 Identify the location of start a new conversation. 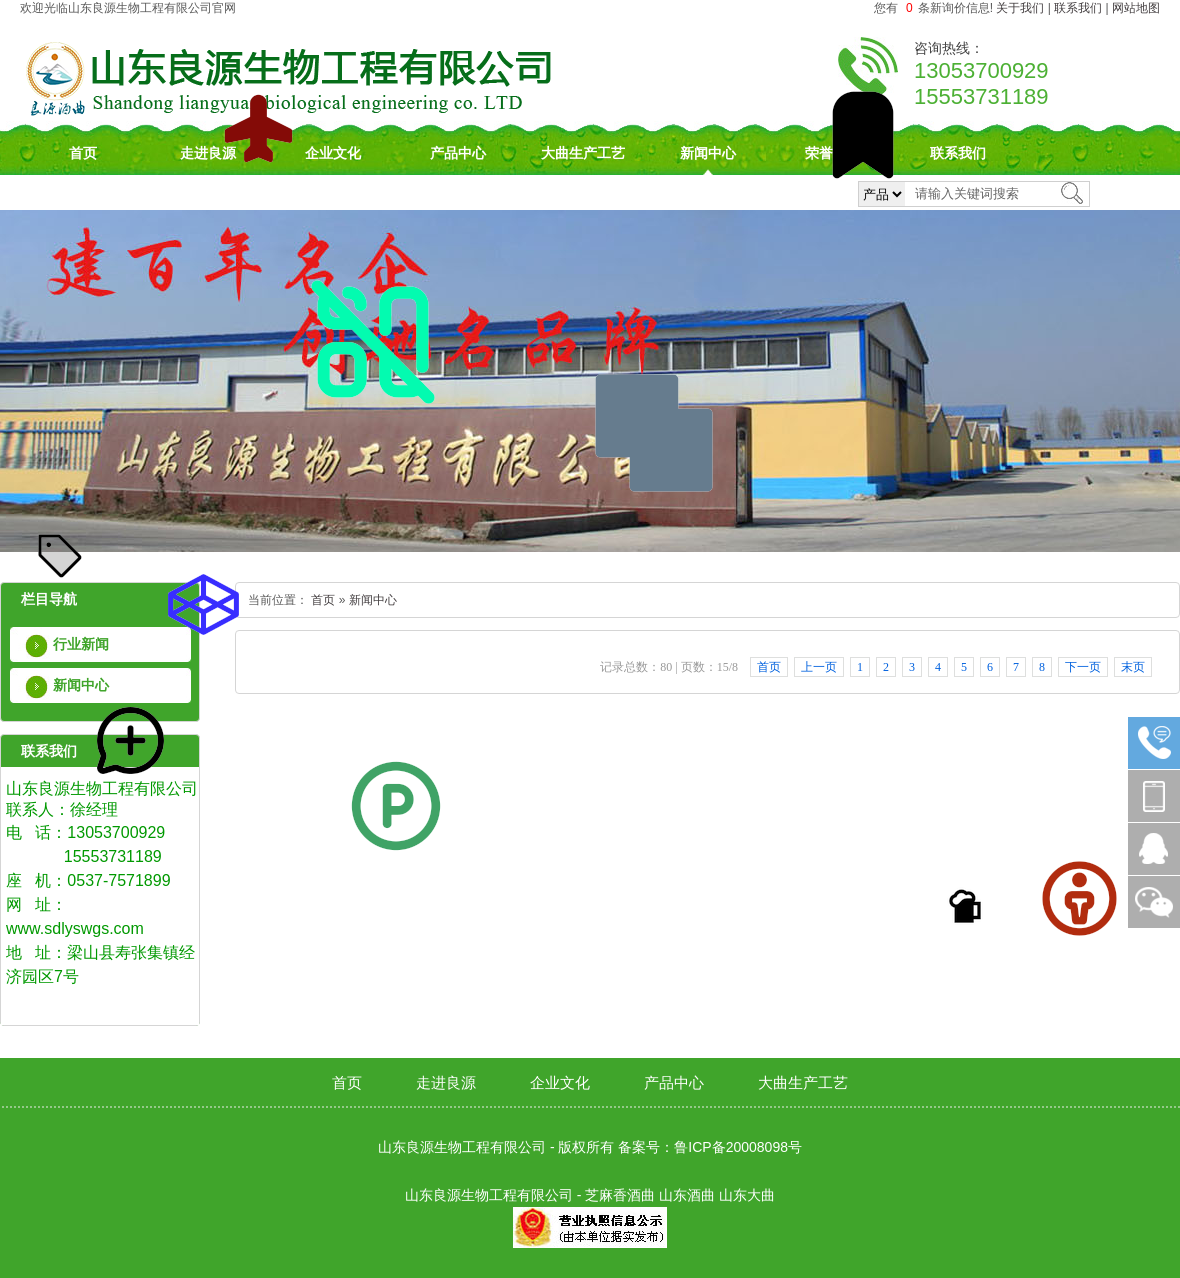
(130, 740).